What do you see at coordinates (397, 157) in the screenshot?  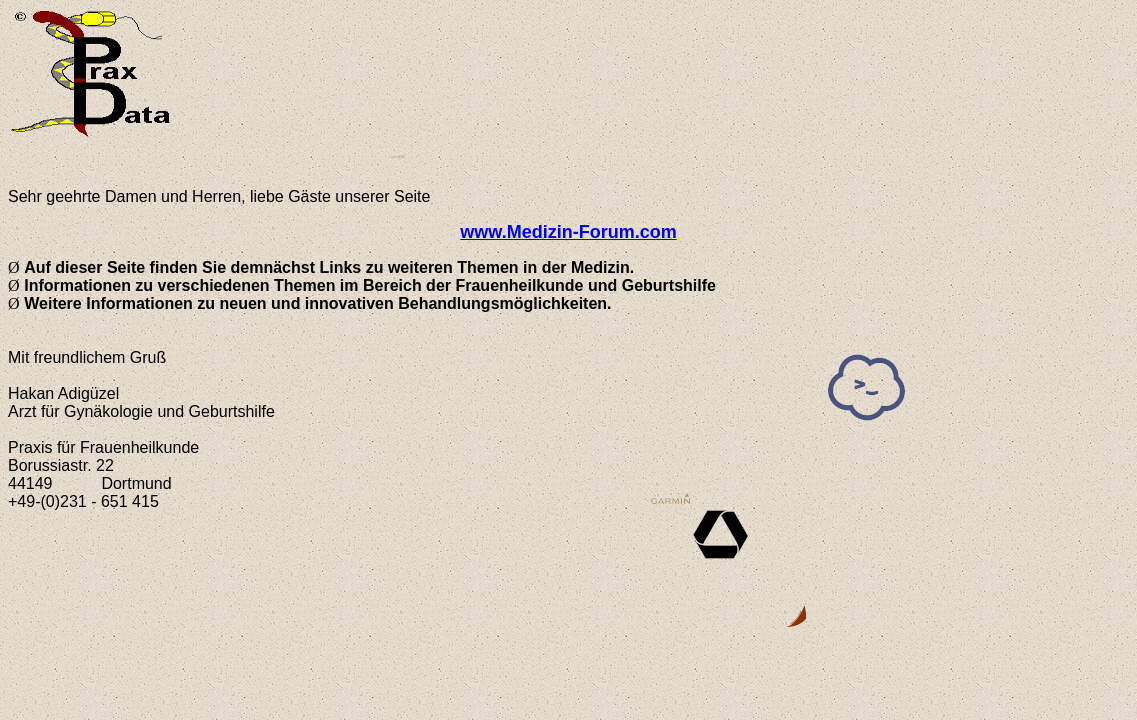 I see `OpenSSL cryptography library logo` at bounding box center [397, 157].